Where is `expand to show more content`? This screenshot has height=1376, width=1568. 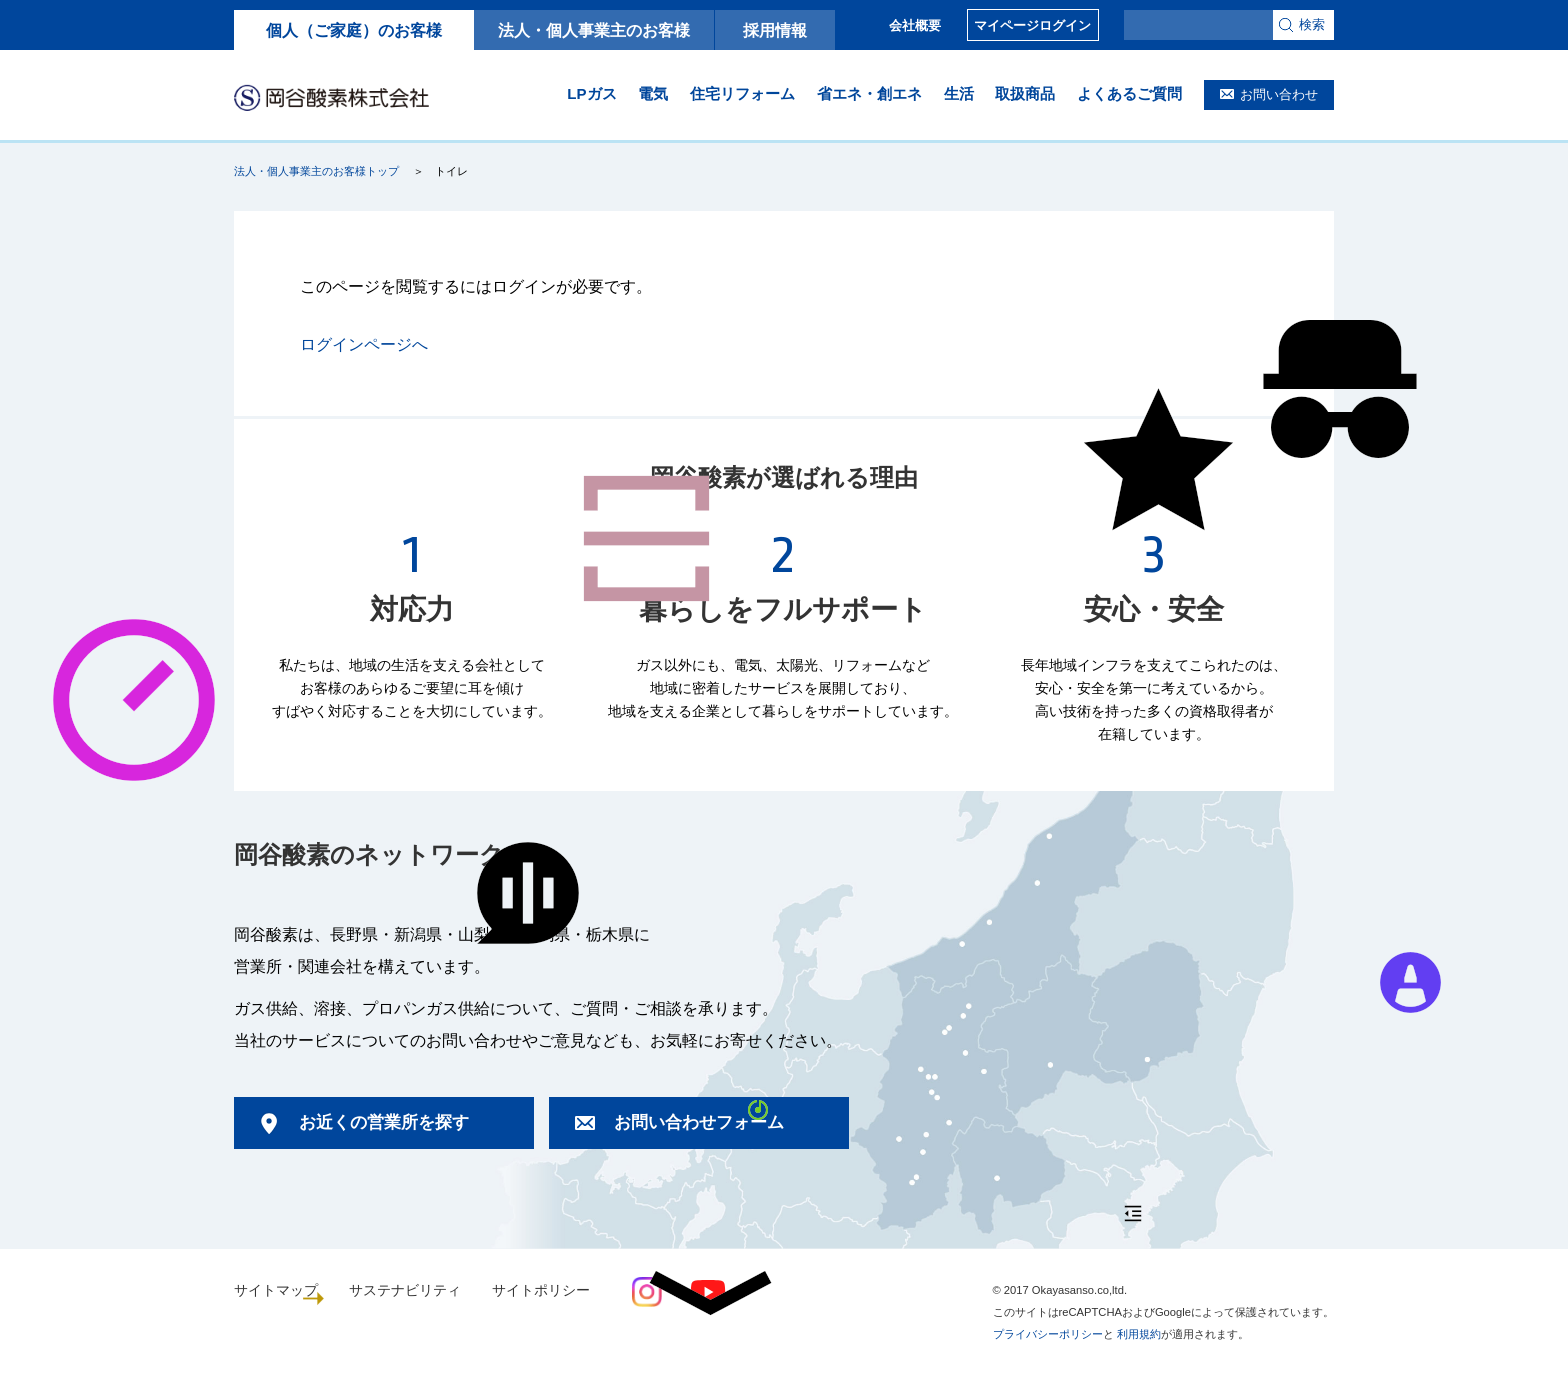
expand to show more content is located at coordinates (710, 1290).